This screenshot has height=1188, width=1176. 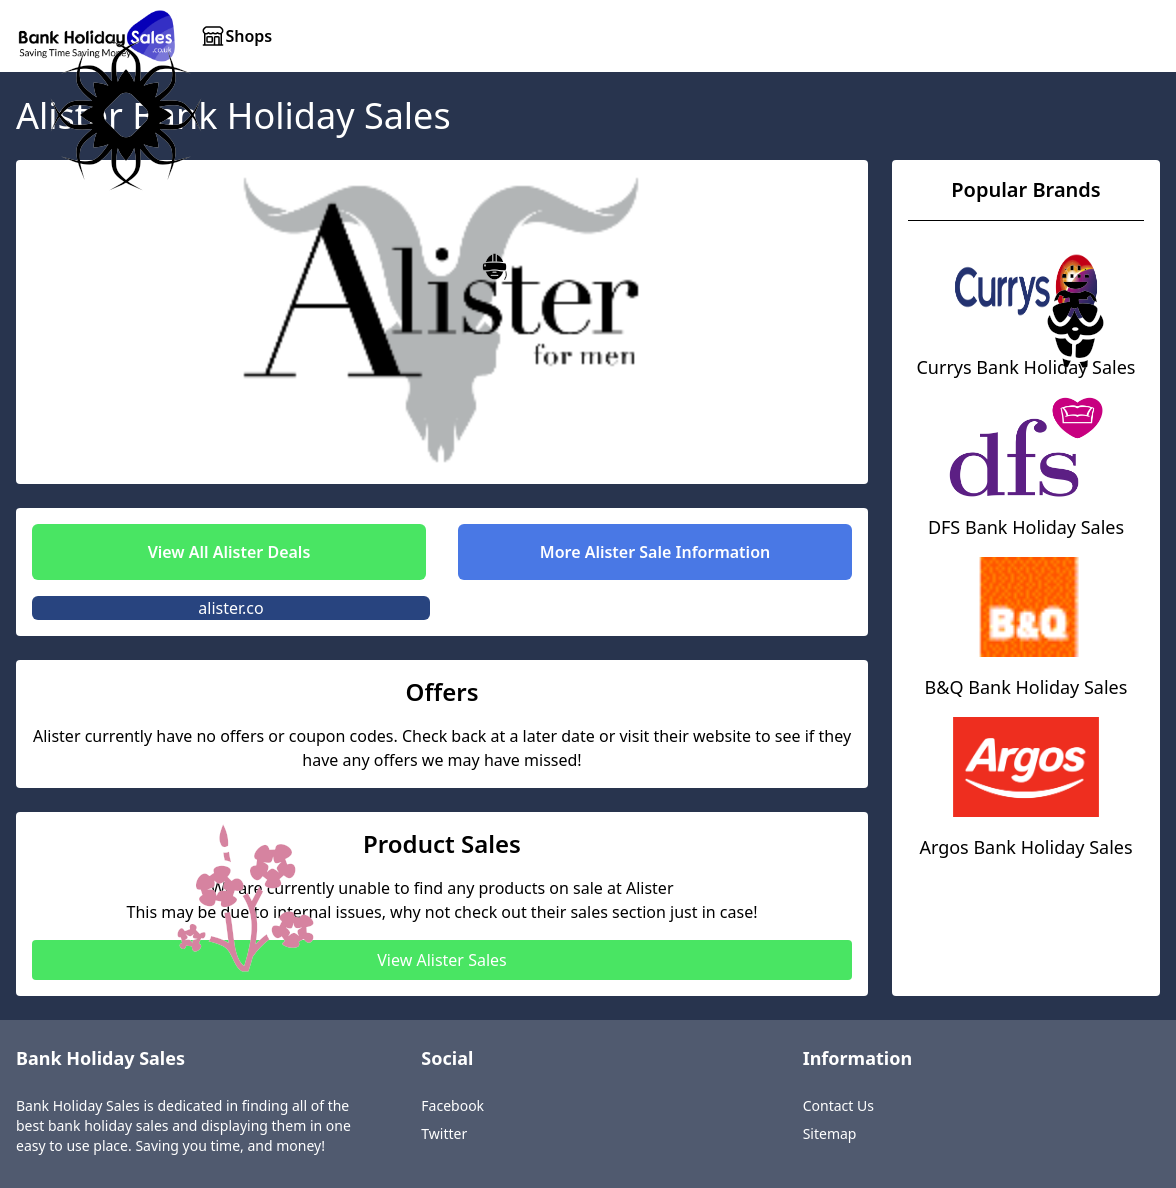 What do you see at coordinates (1075, 316) in the screenshot?
I see `view artifact or historical item details` at bounding box center [1075, 316].